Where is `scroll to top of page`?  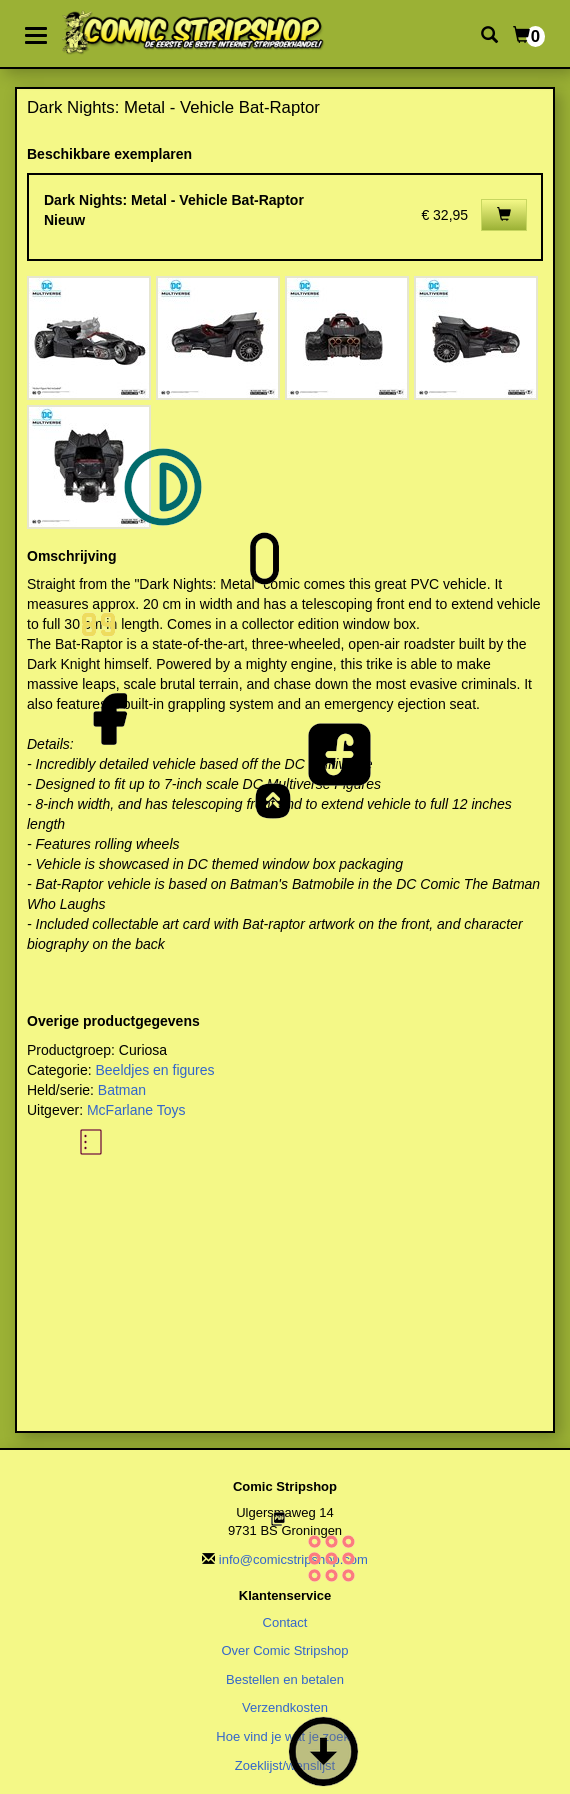
scroll to top of page is located at coordinates (273, 801).